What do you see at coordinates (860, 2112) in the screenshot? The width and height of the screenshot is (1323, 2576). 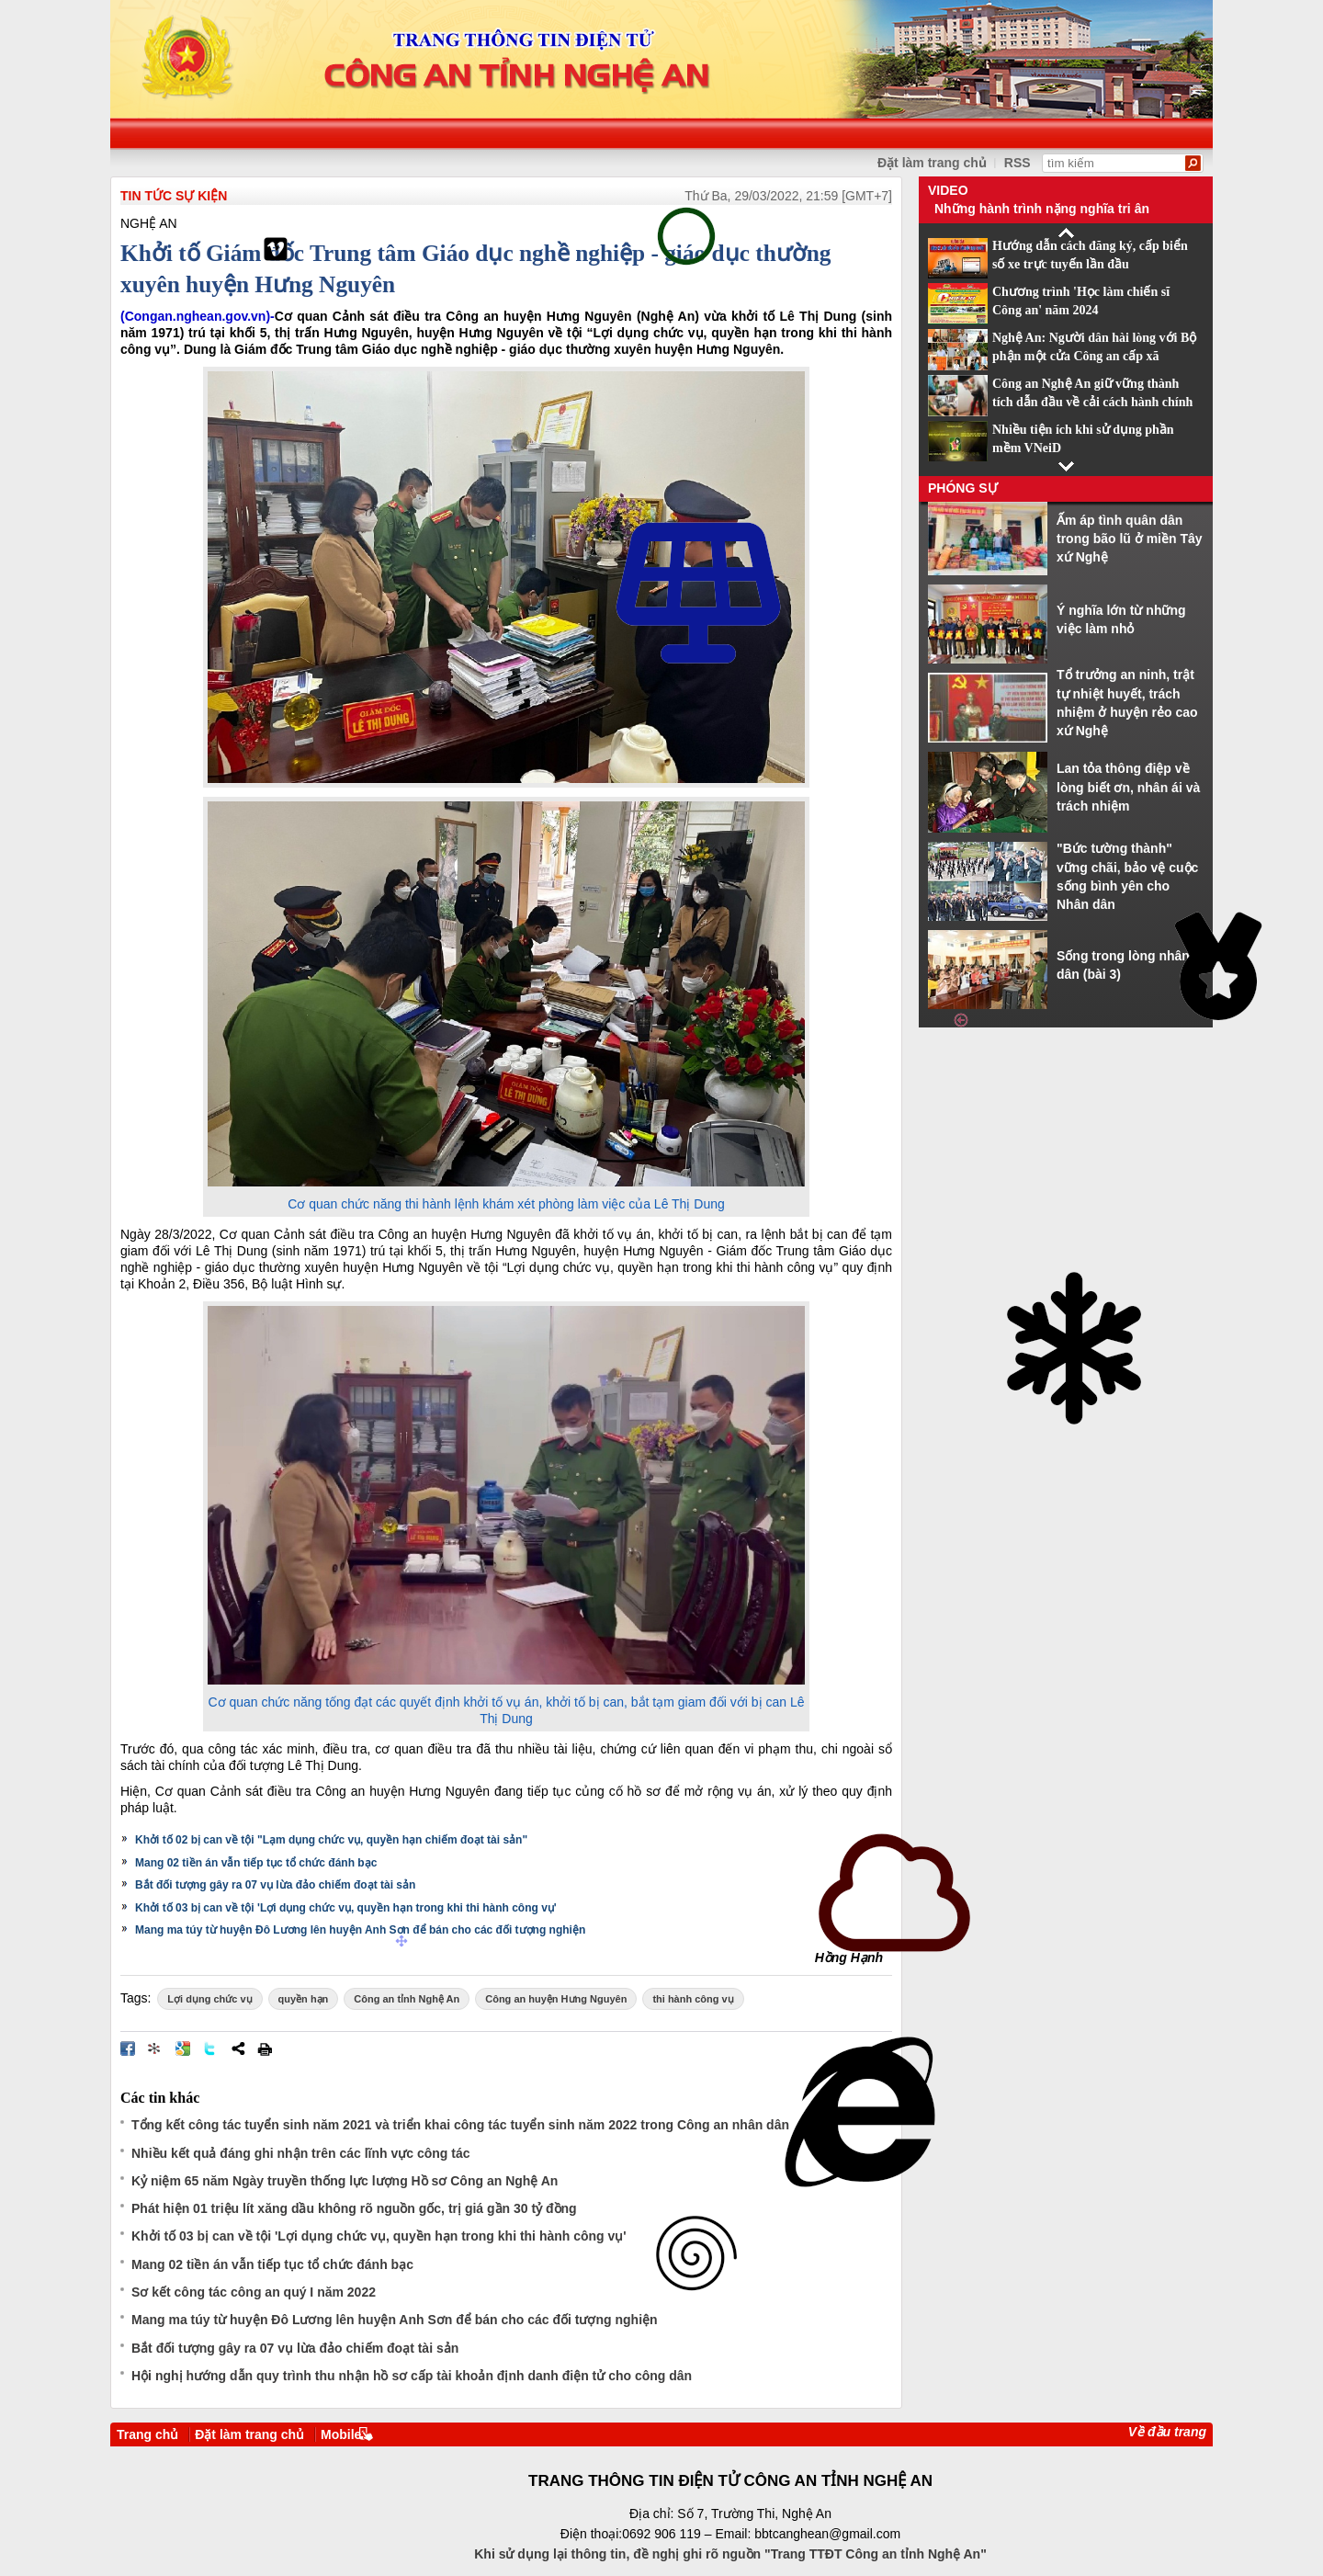 I see `open internet explorer browser` at bounding box center [860, 2112].